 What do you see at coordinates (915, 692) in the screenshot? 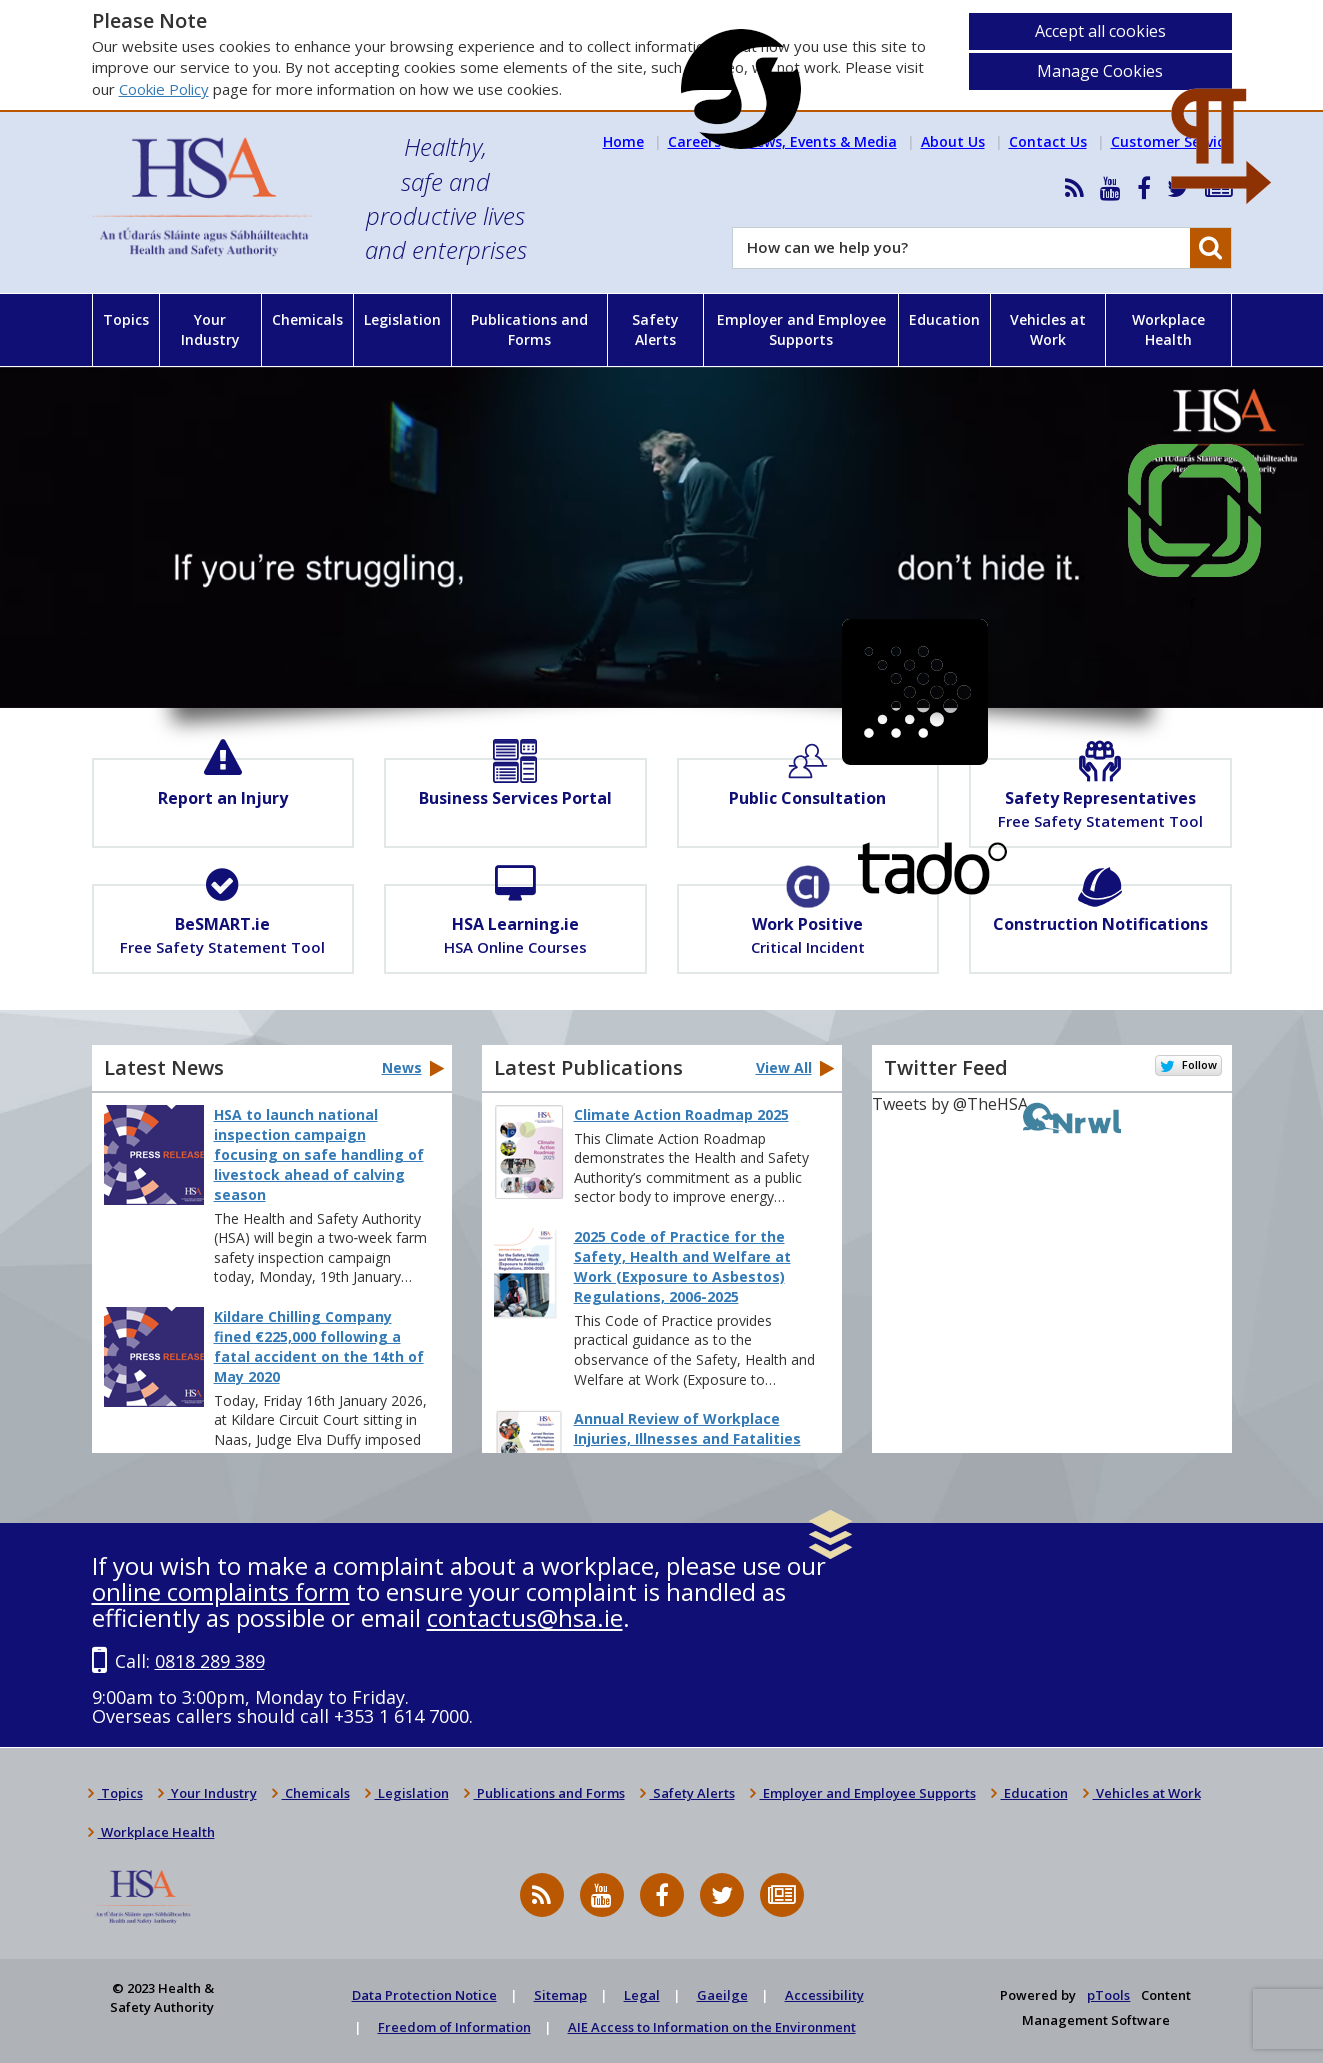
I see `presto database logo` at bounding box center [915, 692].